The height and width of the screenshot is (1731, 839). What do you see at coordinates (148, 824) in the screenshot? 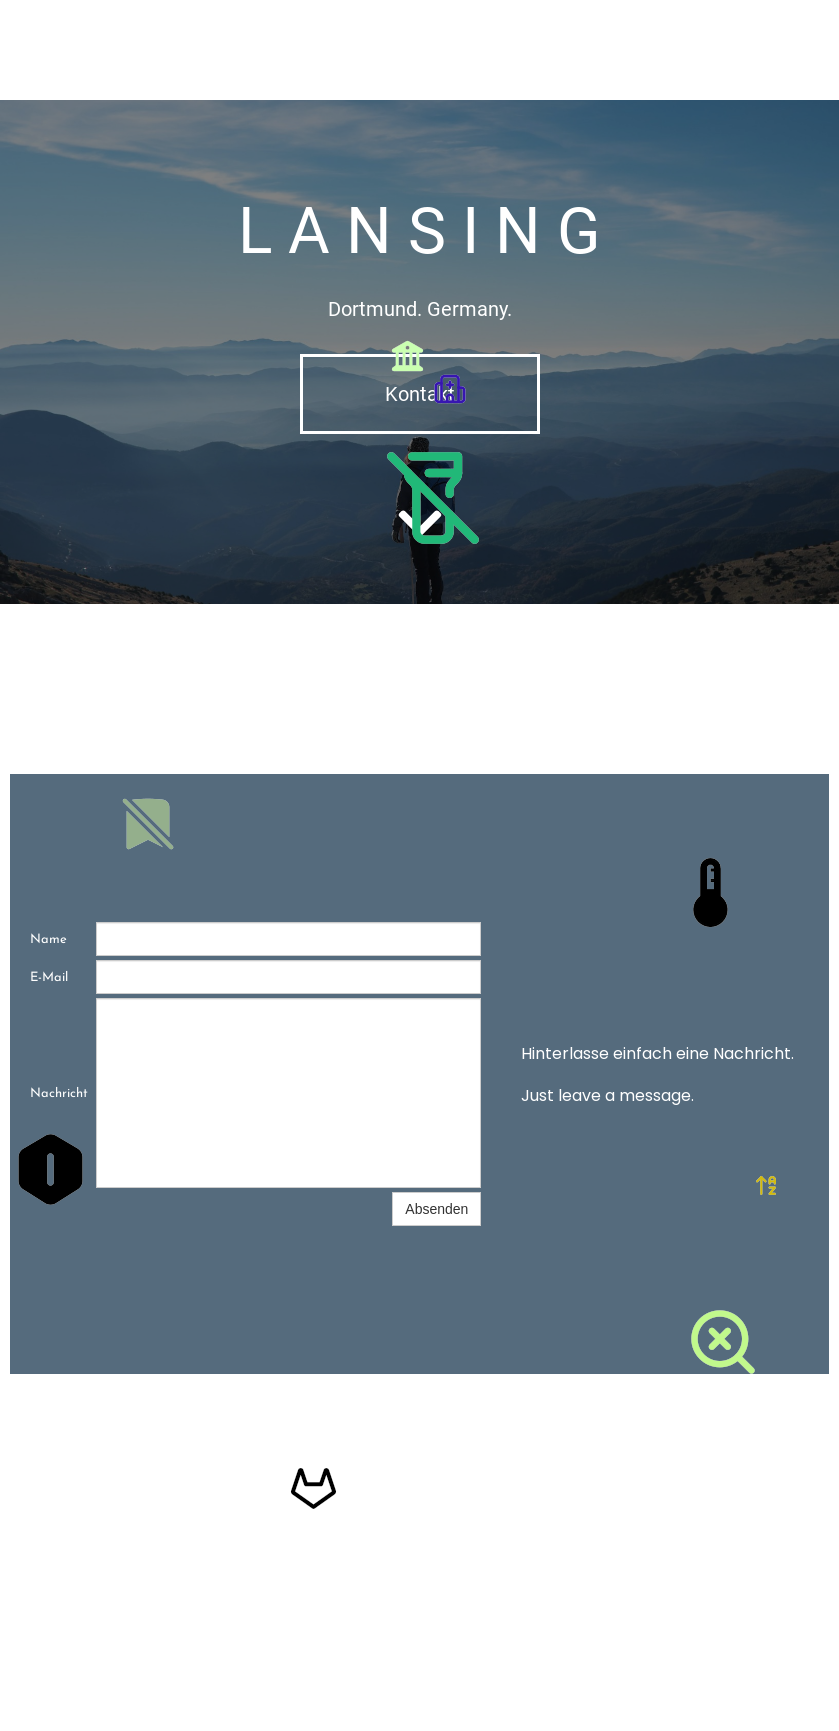
I see `remove from bookmarks` at bounding box center [148, 824].